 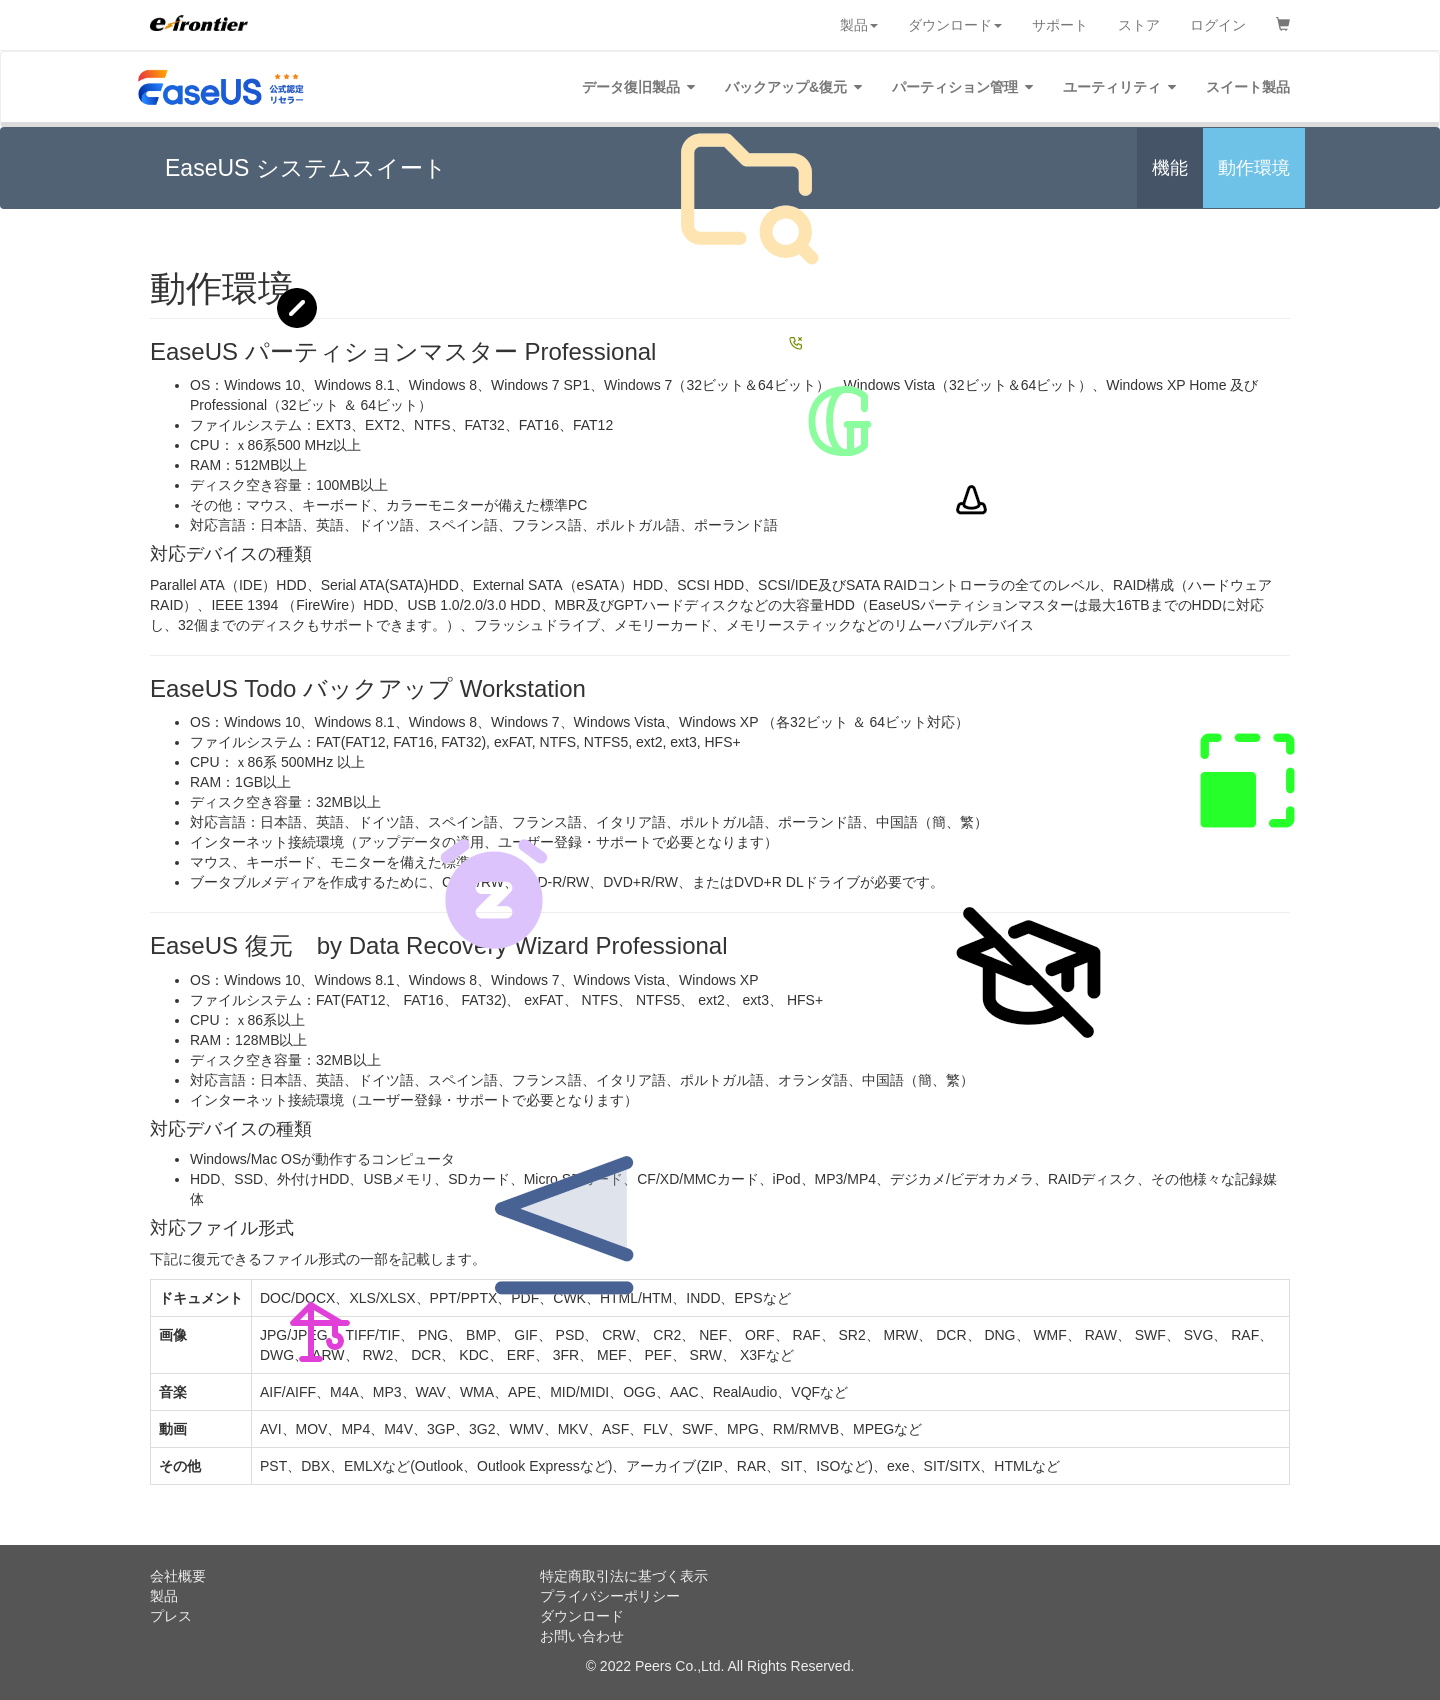 What do you see at coordinates (840, 421) in the screenshot?
I see `link to The Guardian news website` at bounding box center [840, 421].